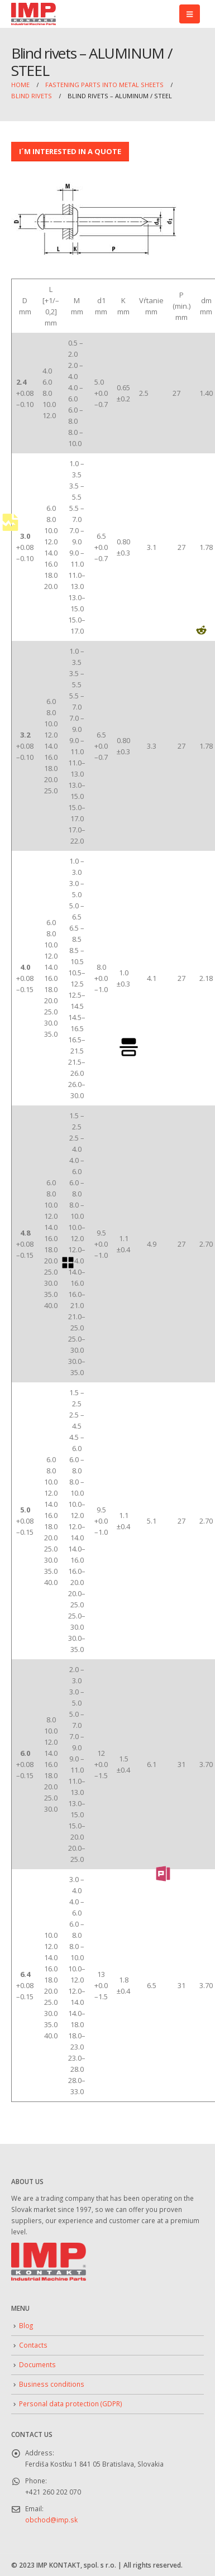  What do you see at coordinates (128, 1047) in the screenshot?
I see `flip content vertically` at bounding box center [128, 1047].